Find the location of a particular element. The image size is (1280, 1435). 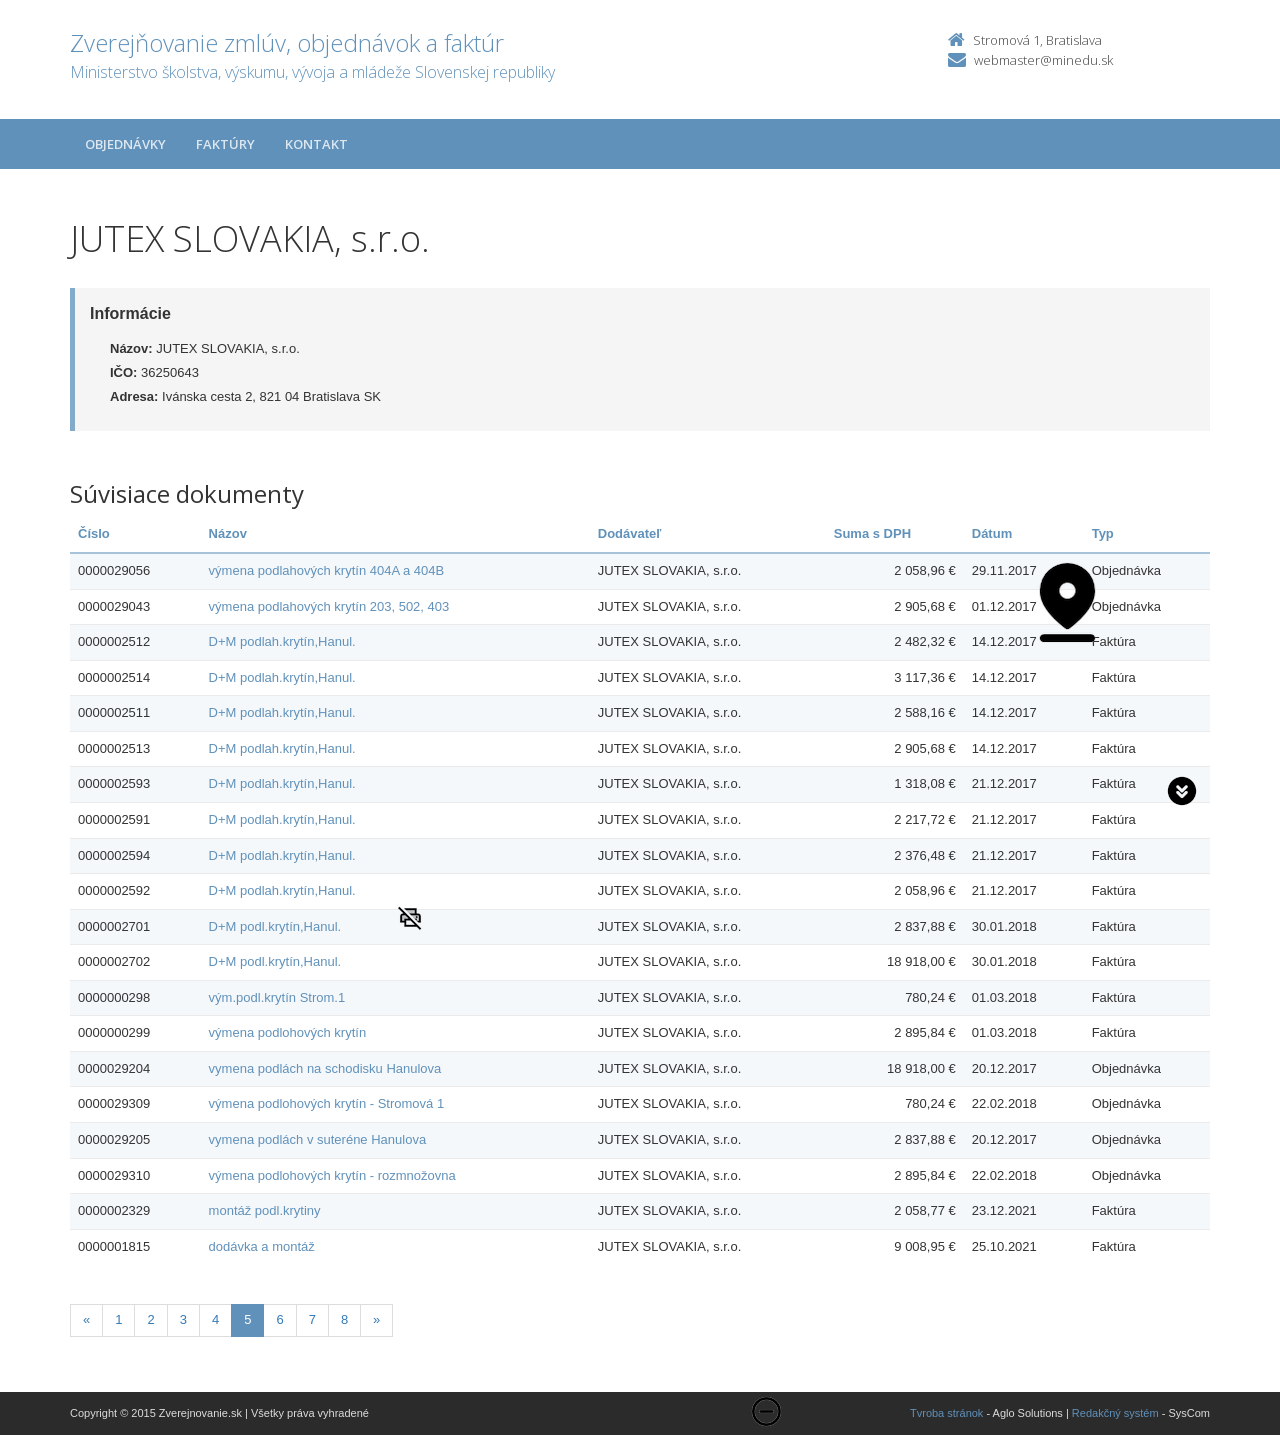

remove an item from a list is located at coordinates (766, 1411).